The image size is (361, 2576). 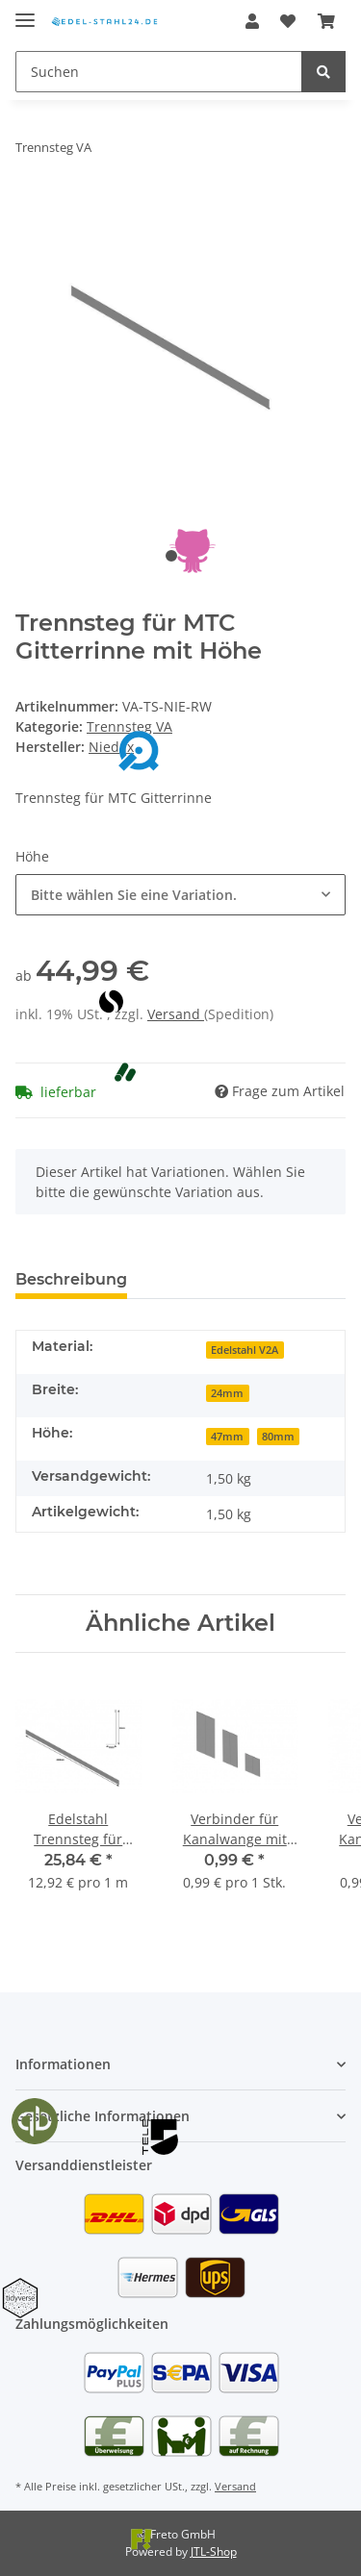 What do you see at coordinates (20, 2298) in the screenshot?
I see `tidyverse logo - R data science package collection` at bounding box center [20, 2298].